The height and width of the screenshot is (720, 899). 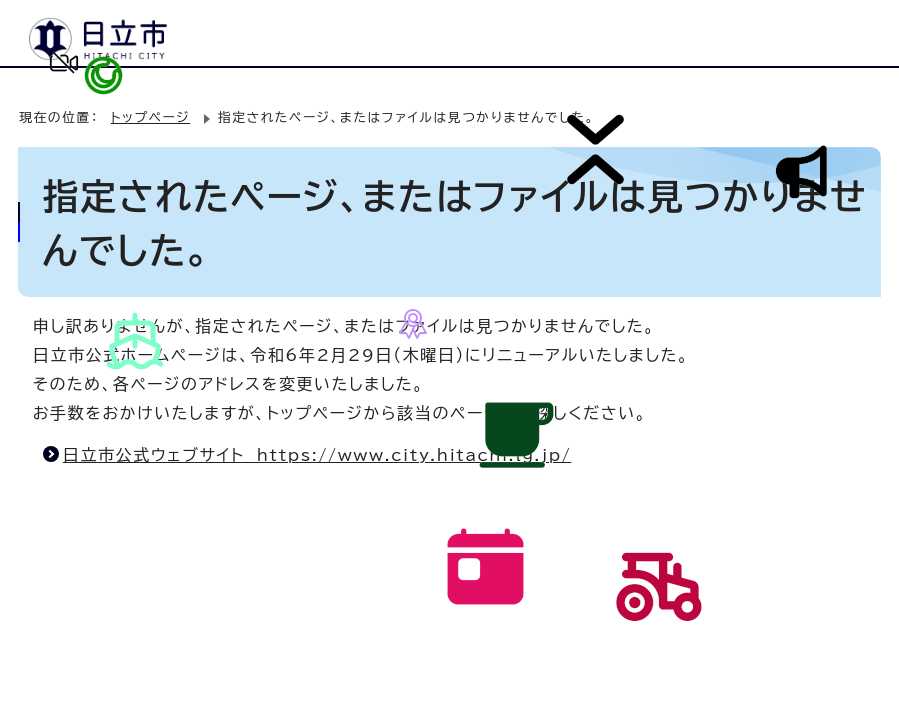 I want to click on access shipping or delivery options, so click(x=135, y=341).